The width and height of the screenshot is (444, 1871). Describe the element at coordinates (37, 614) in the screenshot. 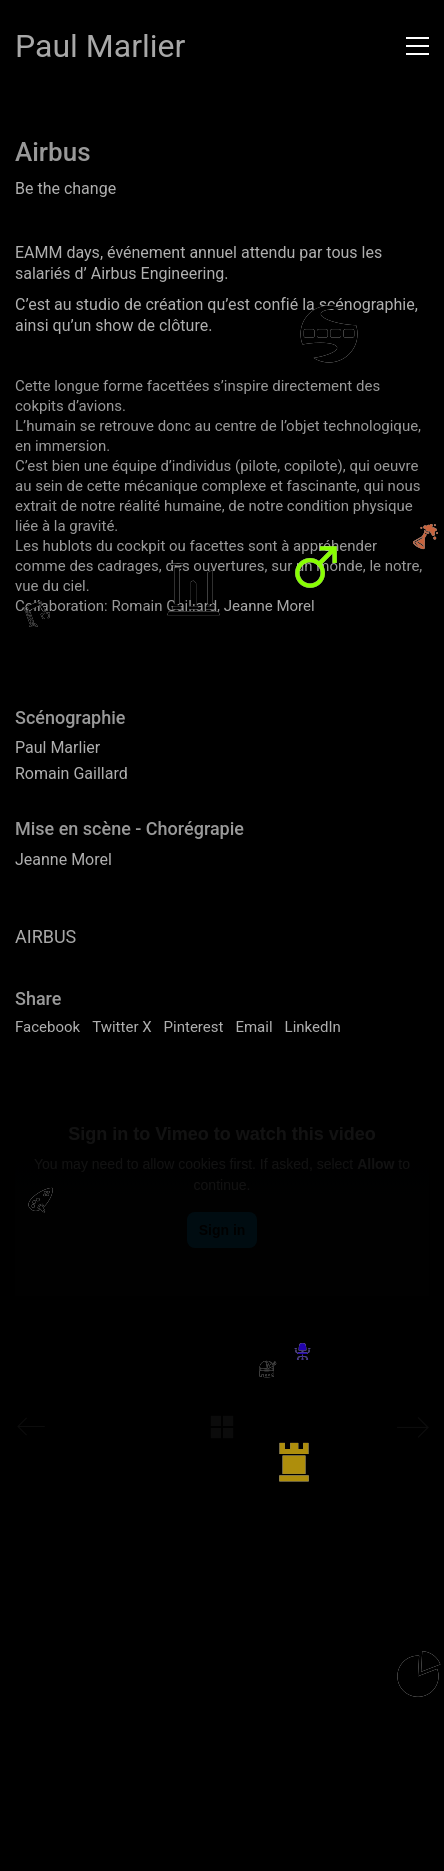

I see `access cargo or shipping management features` at that location.